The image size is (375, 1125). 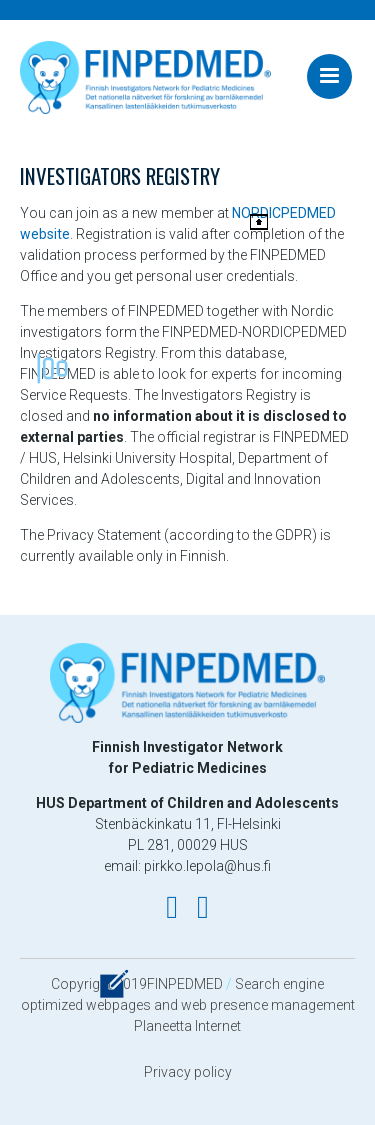 I want to click on align items to the start horizontally, so click(x=52, y=368).